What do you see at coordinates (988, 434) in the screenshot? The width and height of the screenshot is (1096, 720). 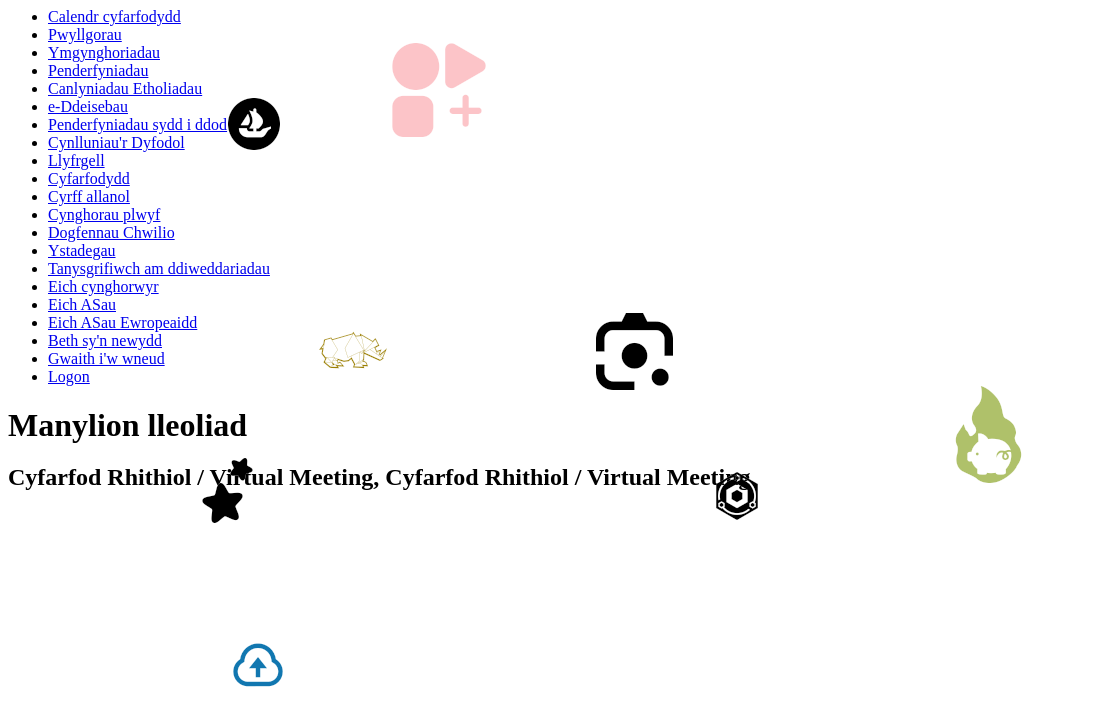 I see `open Firefly III personal finance manager` at bounding box center [988, 434].